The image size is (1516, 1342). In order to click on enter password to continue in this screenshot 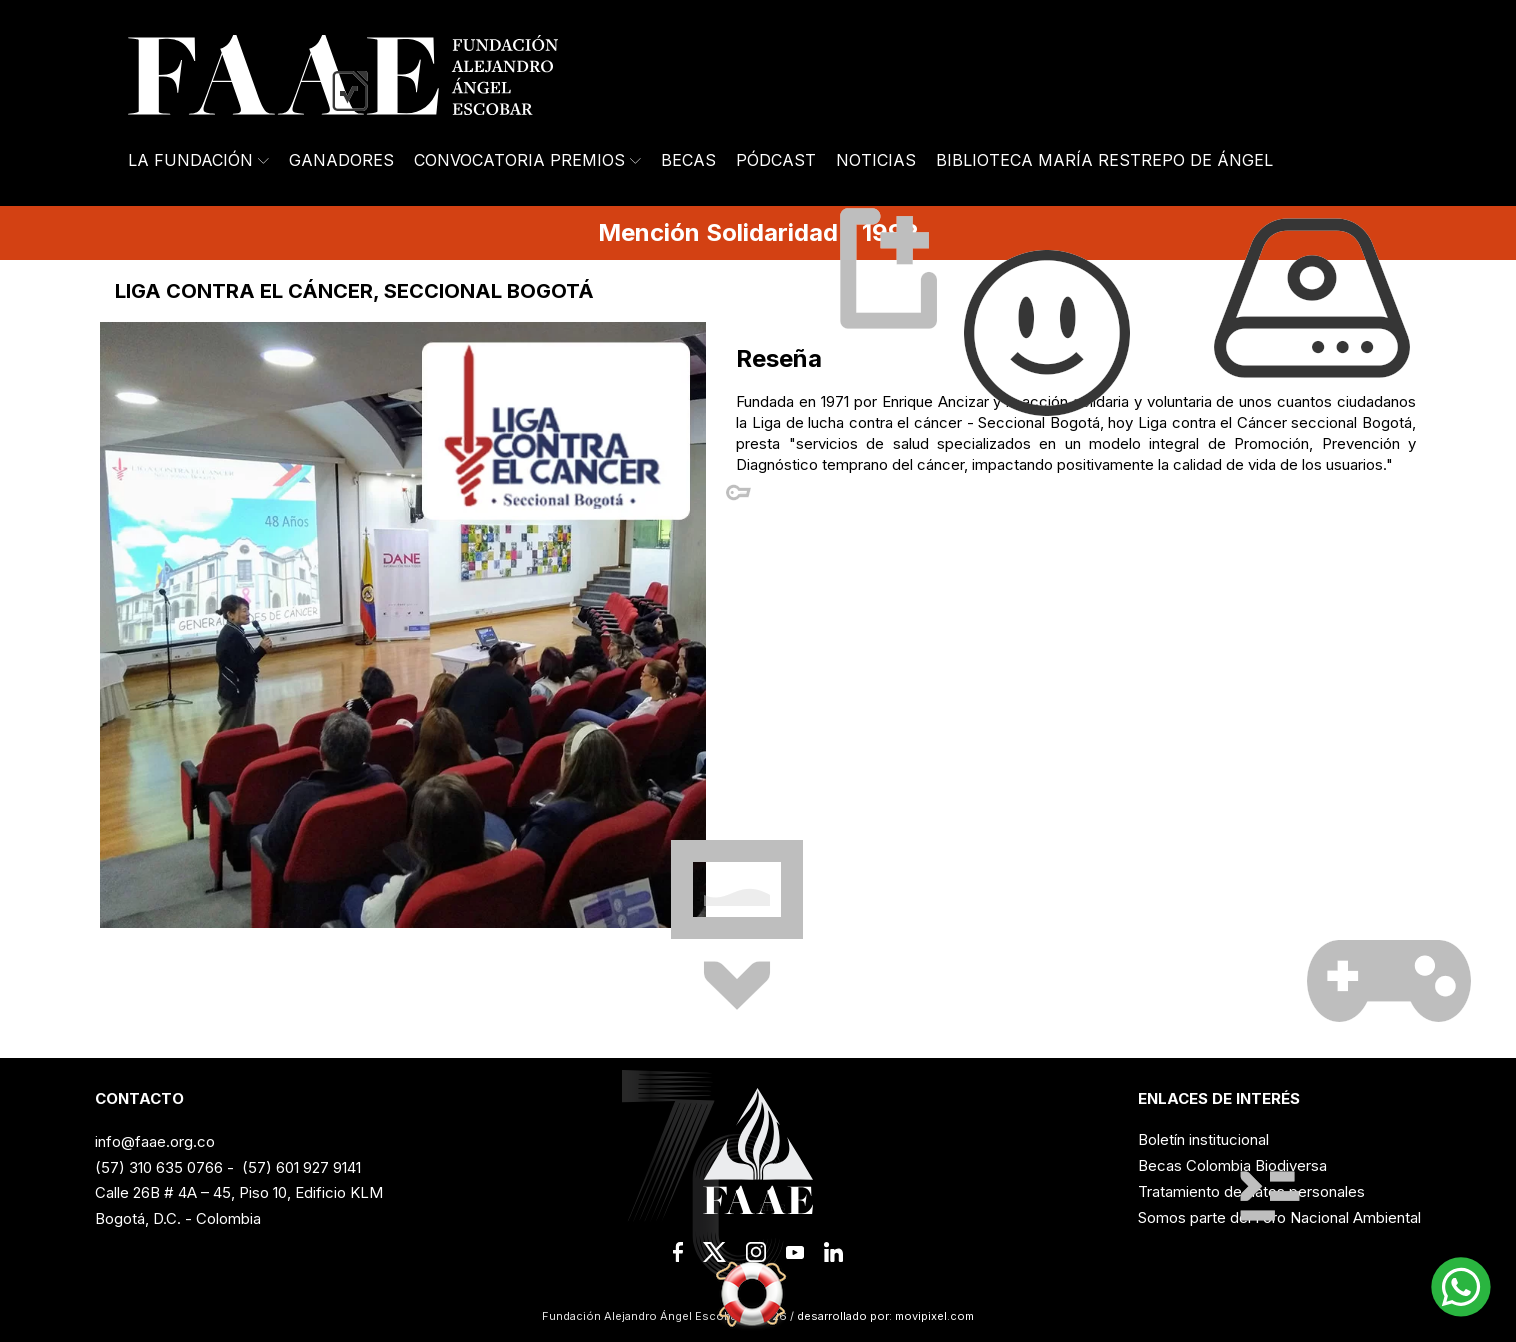, I will do `click(738, 492)`.